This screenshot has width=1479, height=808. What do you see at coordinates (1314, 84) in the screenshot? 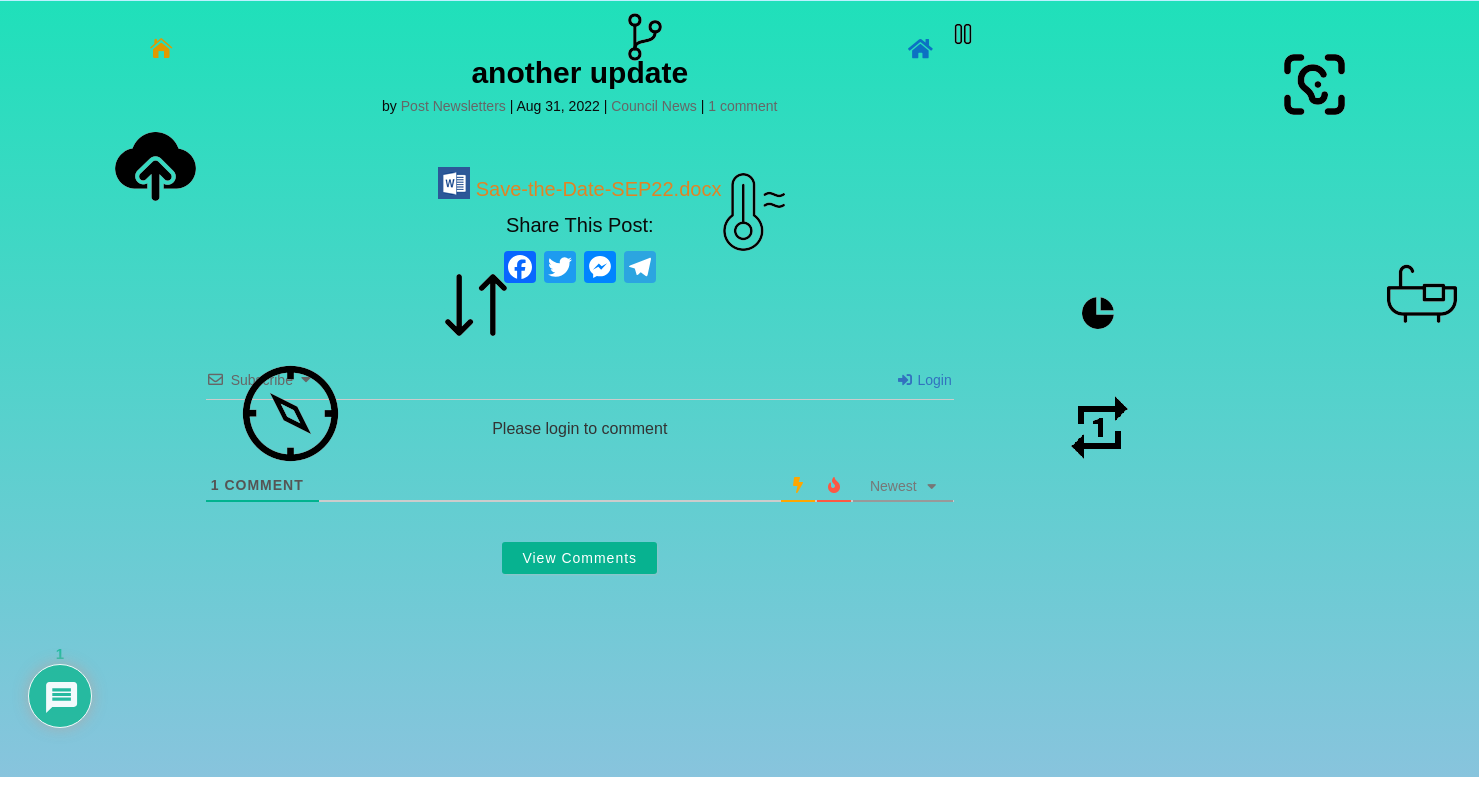
I see `scan or identify using ear biometrics` at bounding box center [1314, 84].